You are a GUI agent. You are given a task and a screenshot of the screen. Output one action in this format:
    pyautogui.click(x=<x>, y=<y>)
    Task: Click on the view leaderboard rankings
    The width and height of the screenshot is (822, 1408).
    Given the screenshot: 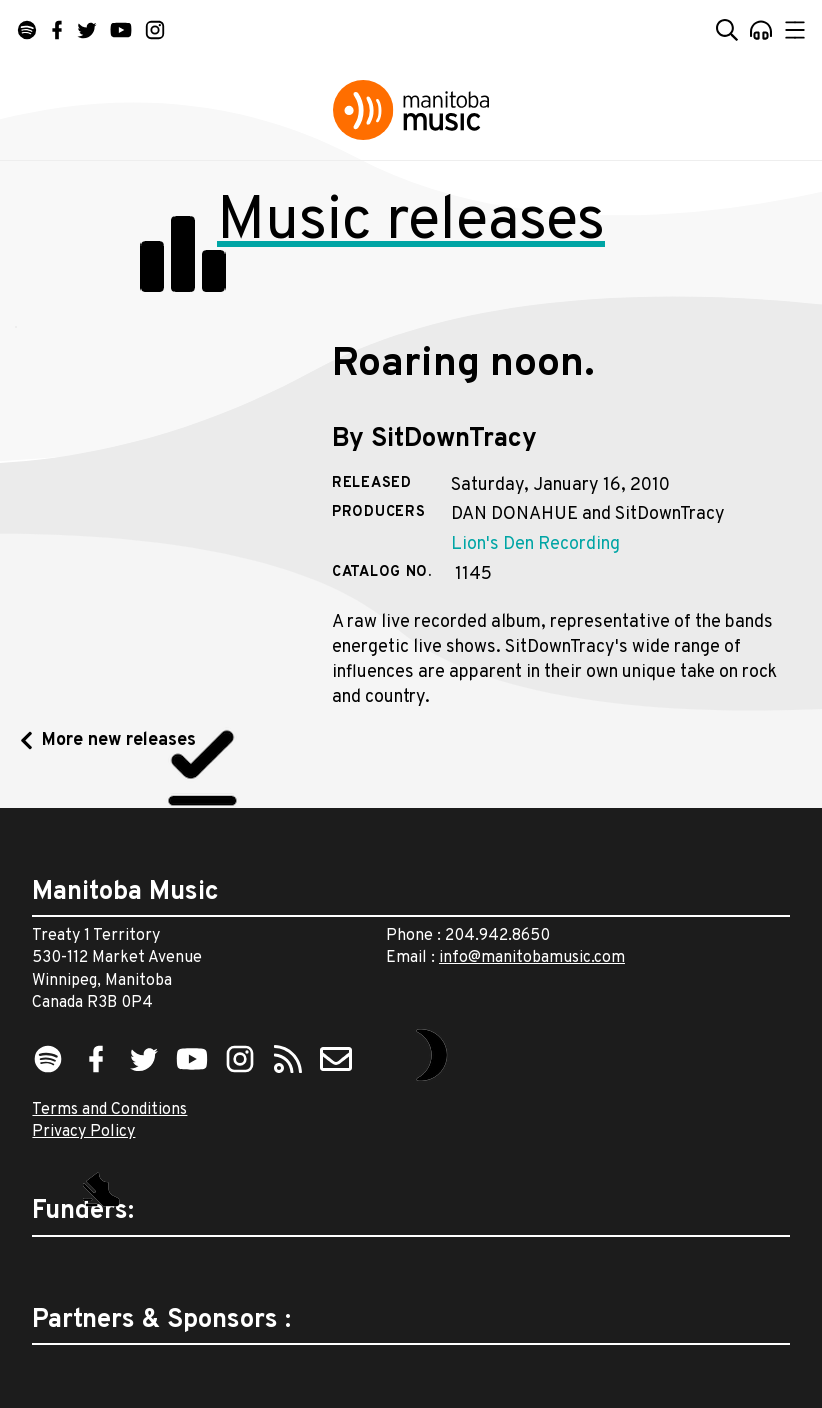 What is the action you would take?
    pyautogui.click(x=183, y=254)
    